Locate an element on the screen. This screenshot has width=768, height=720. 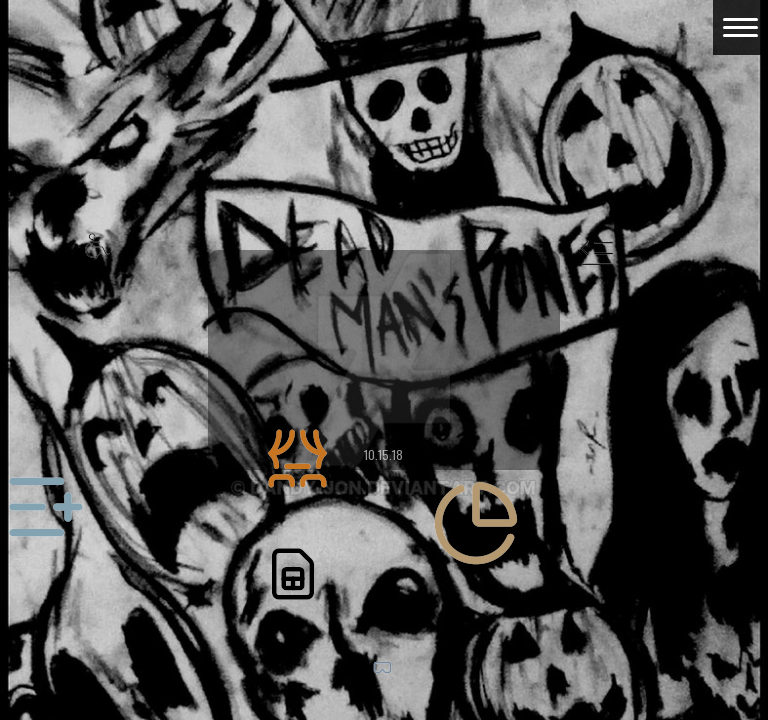
access theater or cinema listings is located at coordinates (297, 458).